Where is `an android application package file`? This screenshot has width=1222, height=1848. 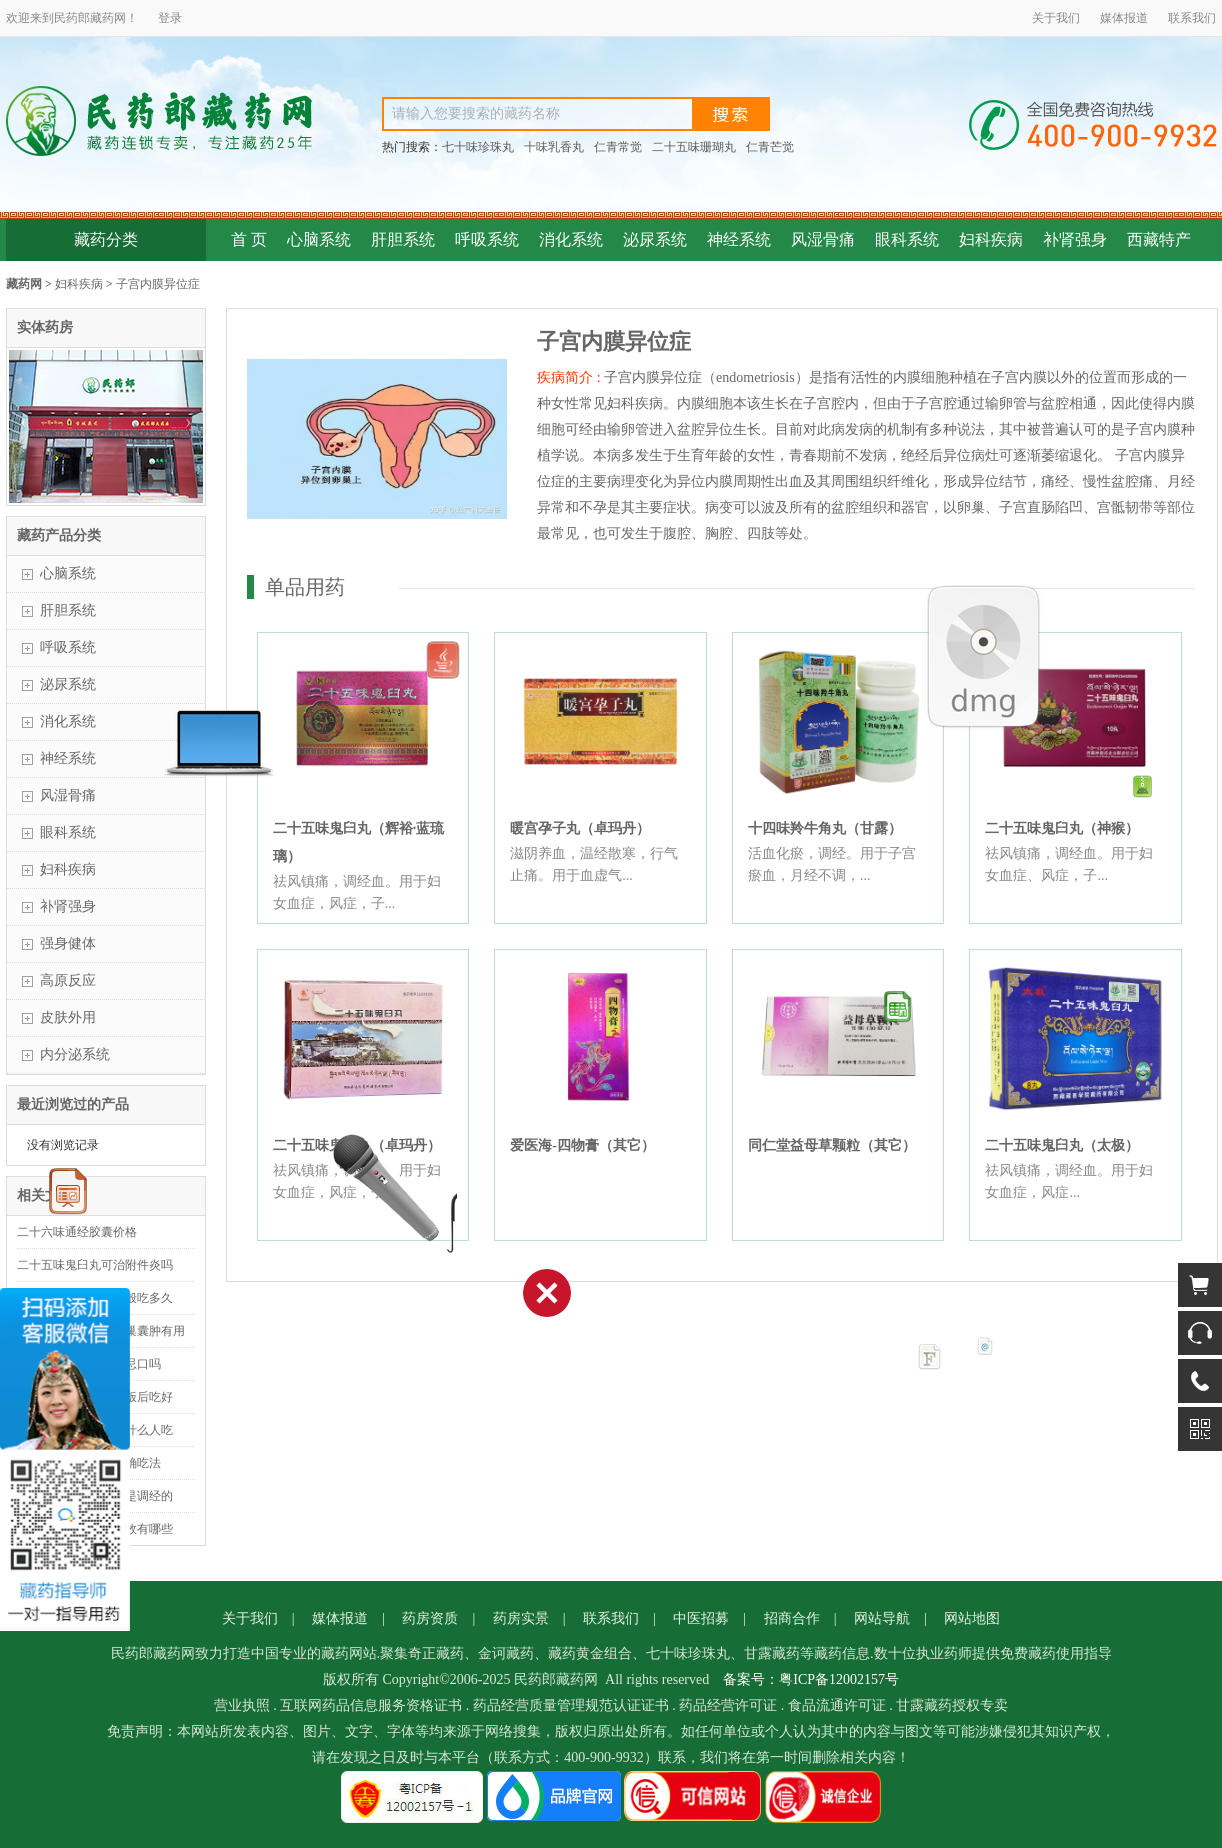
an android application package file is located at coordinates (1142, 786).